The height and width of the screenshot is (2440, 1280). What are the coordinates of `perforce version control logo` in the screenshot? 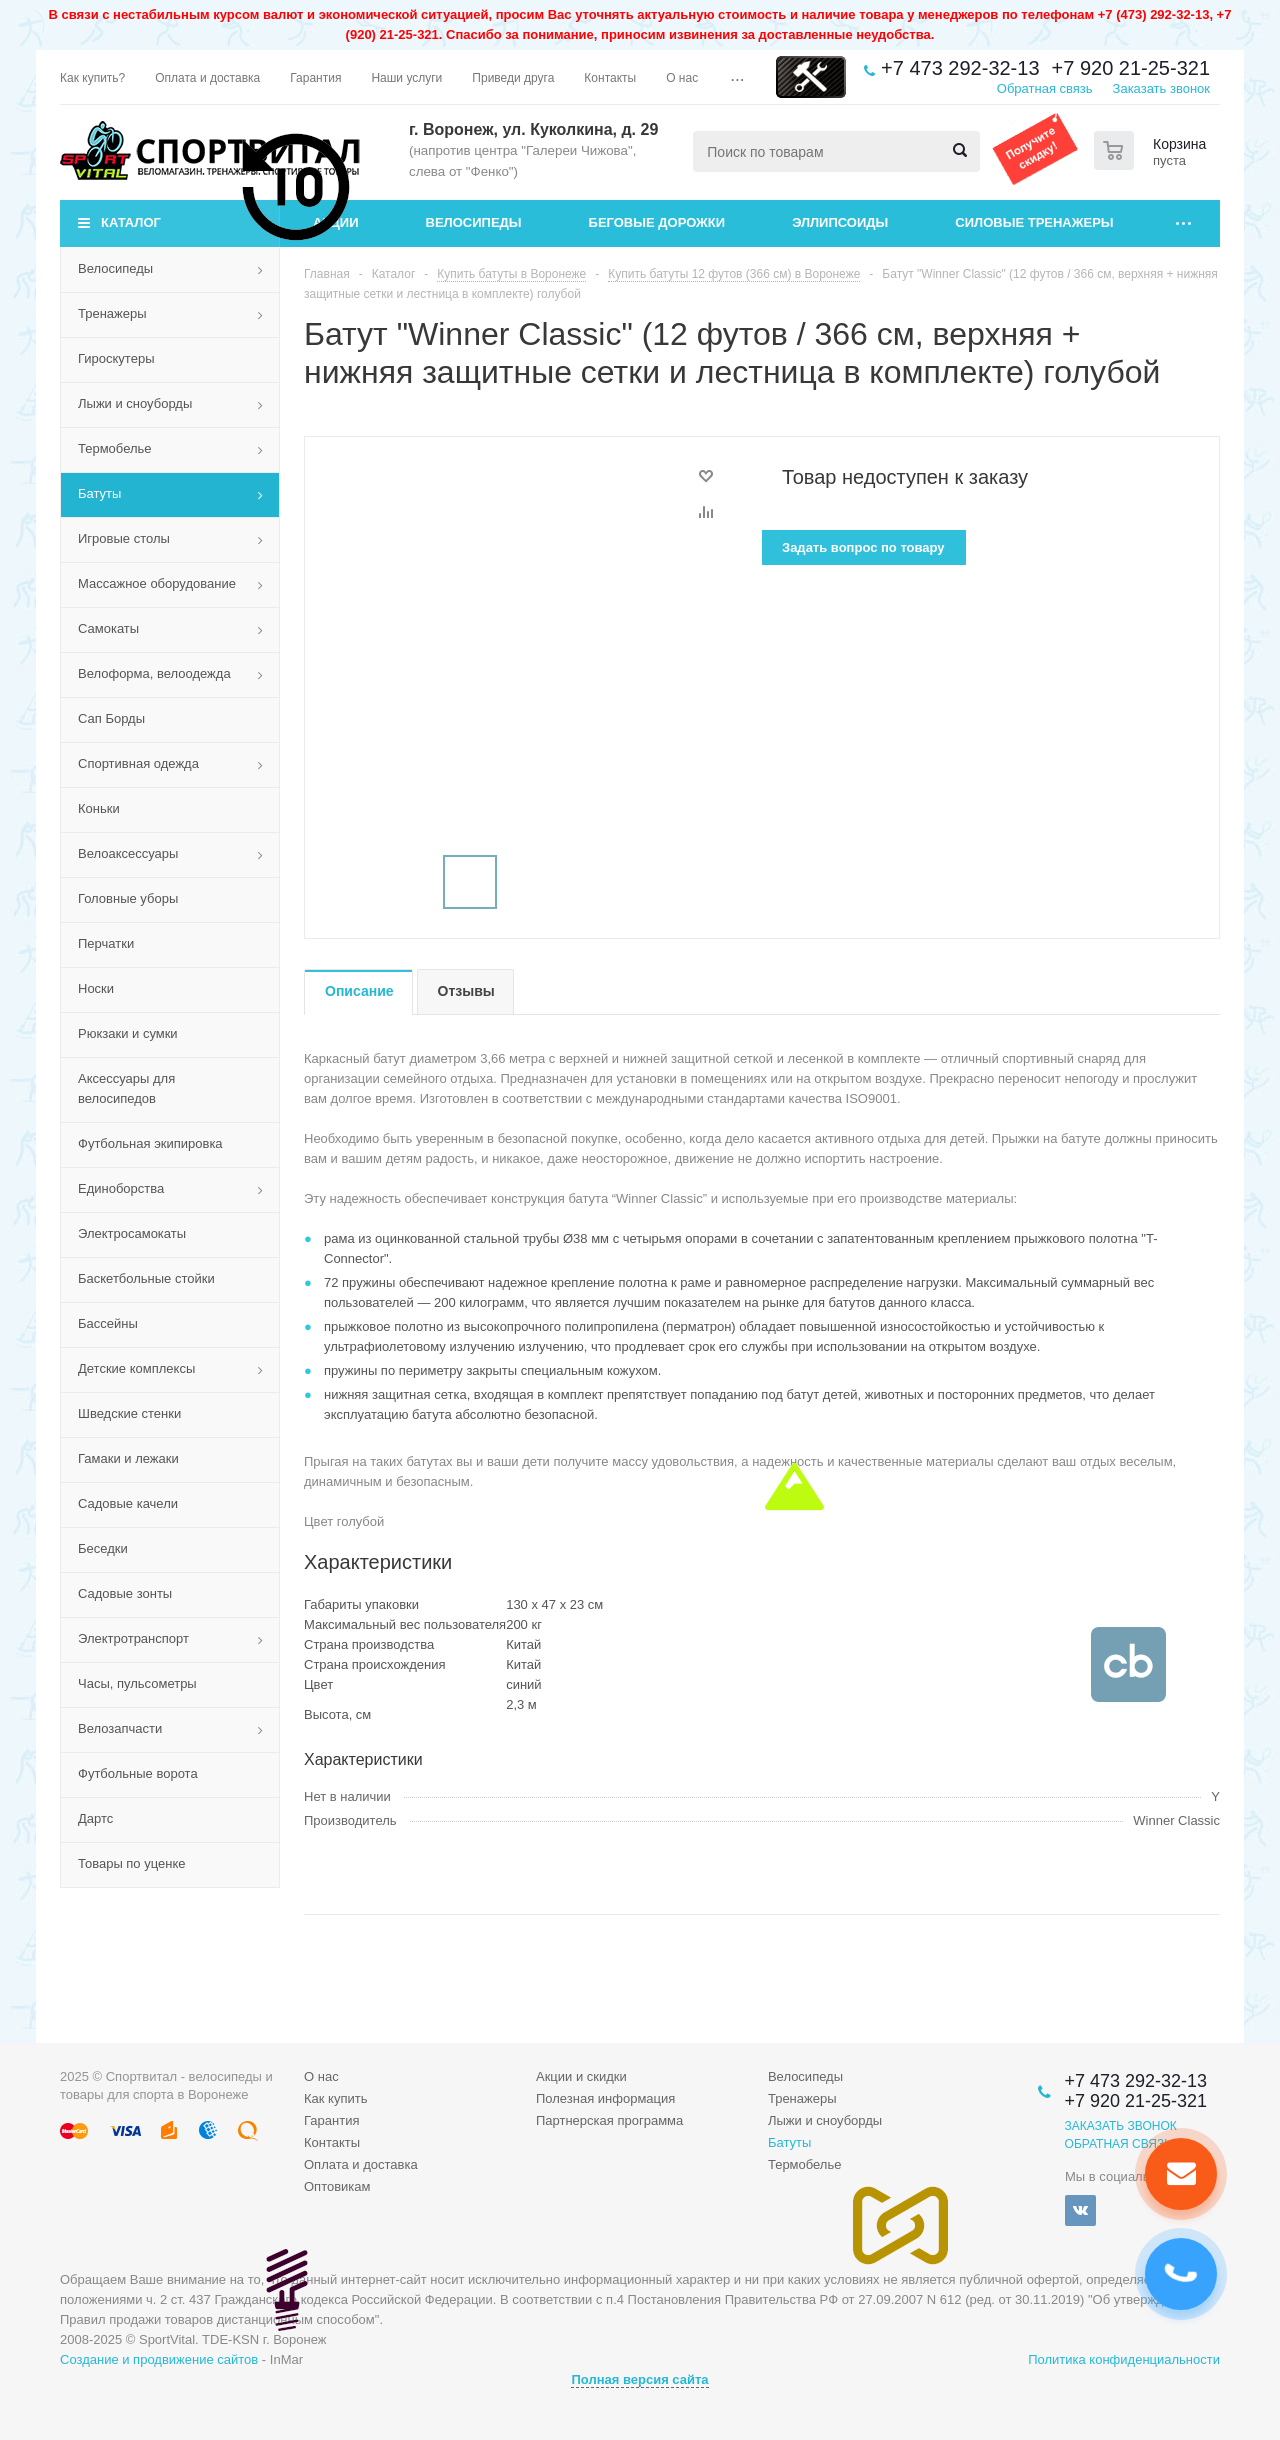 It's located at (900, 2225).